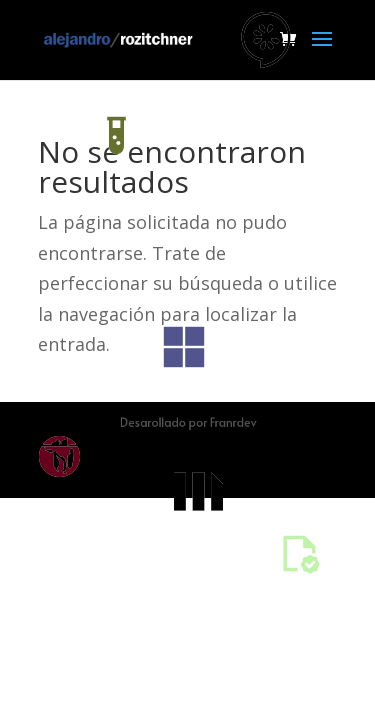 This screenshot has height=720, width=375. Describe the element at coordinates (266, 40) in the screenshot. I see `cucumber testing framework logo` at that location.